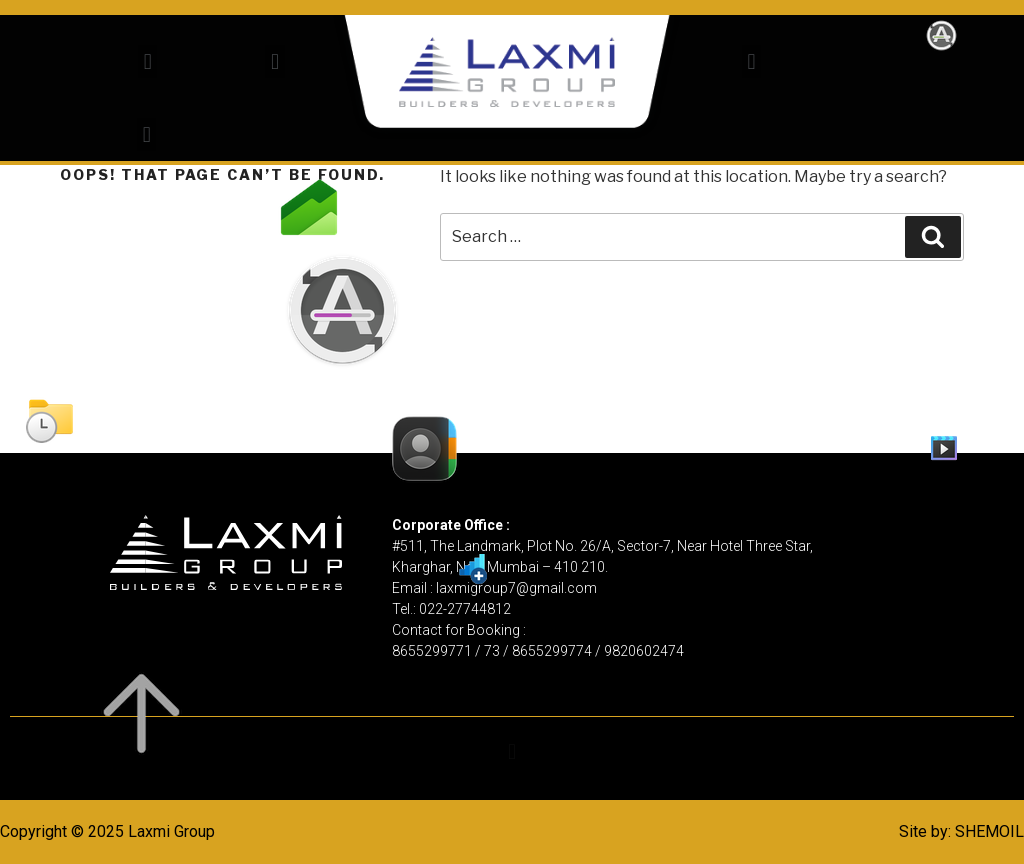 This screenshot has height=864, width=1024. I want to click on access recently opened files and folders, so click(51, 418).